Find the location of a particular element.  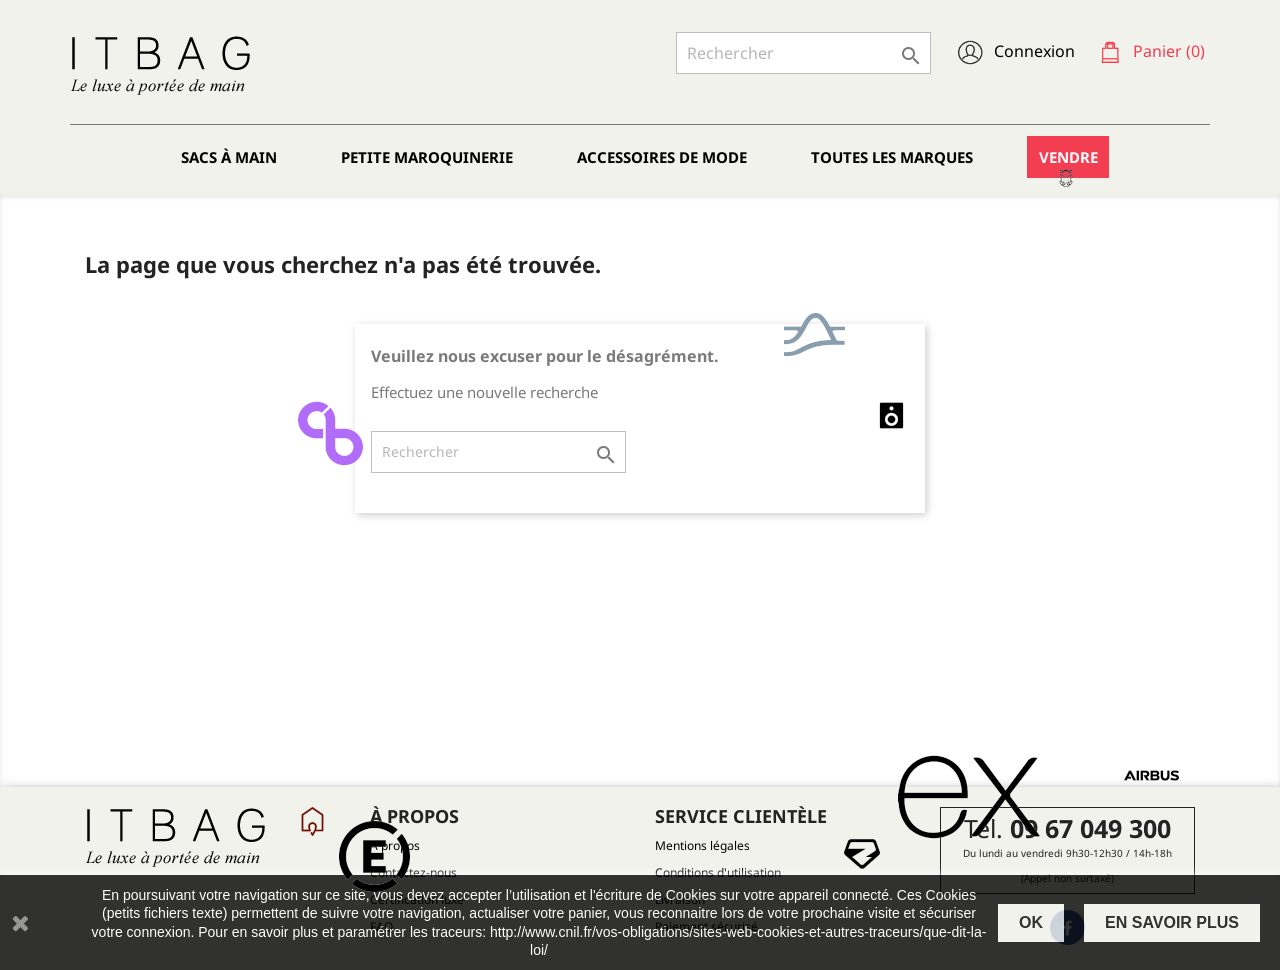

cloudbees company logo is located at coordinates (330, 433).